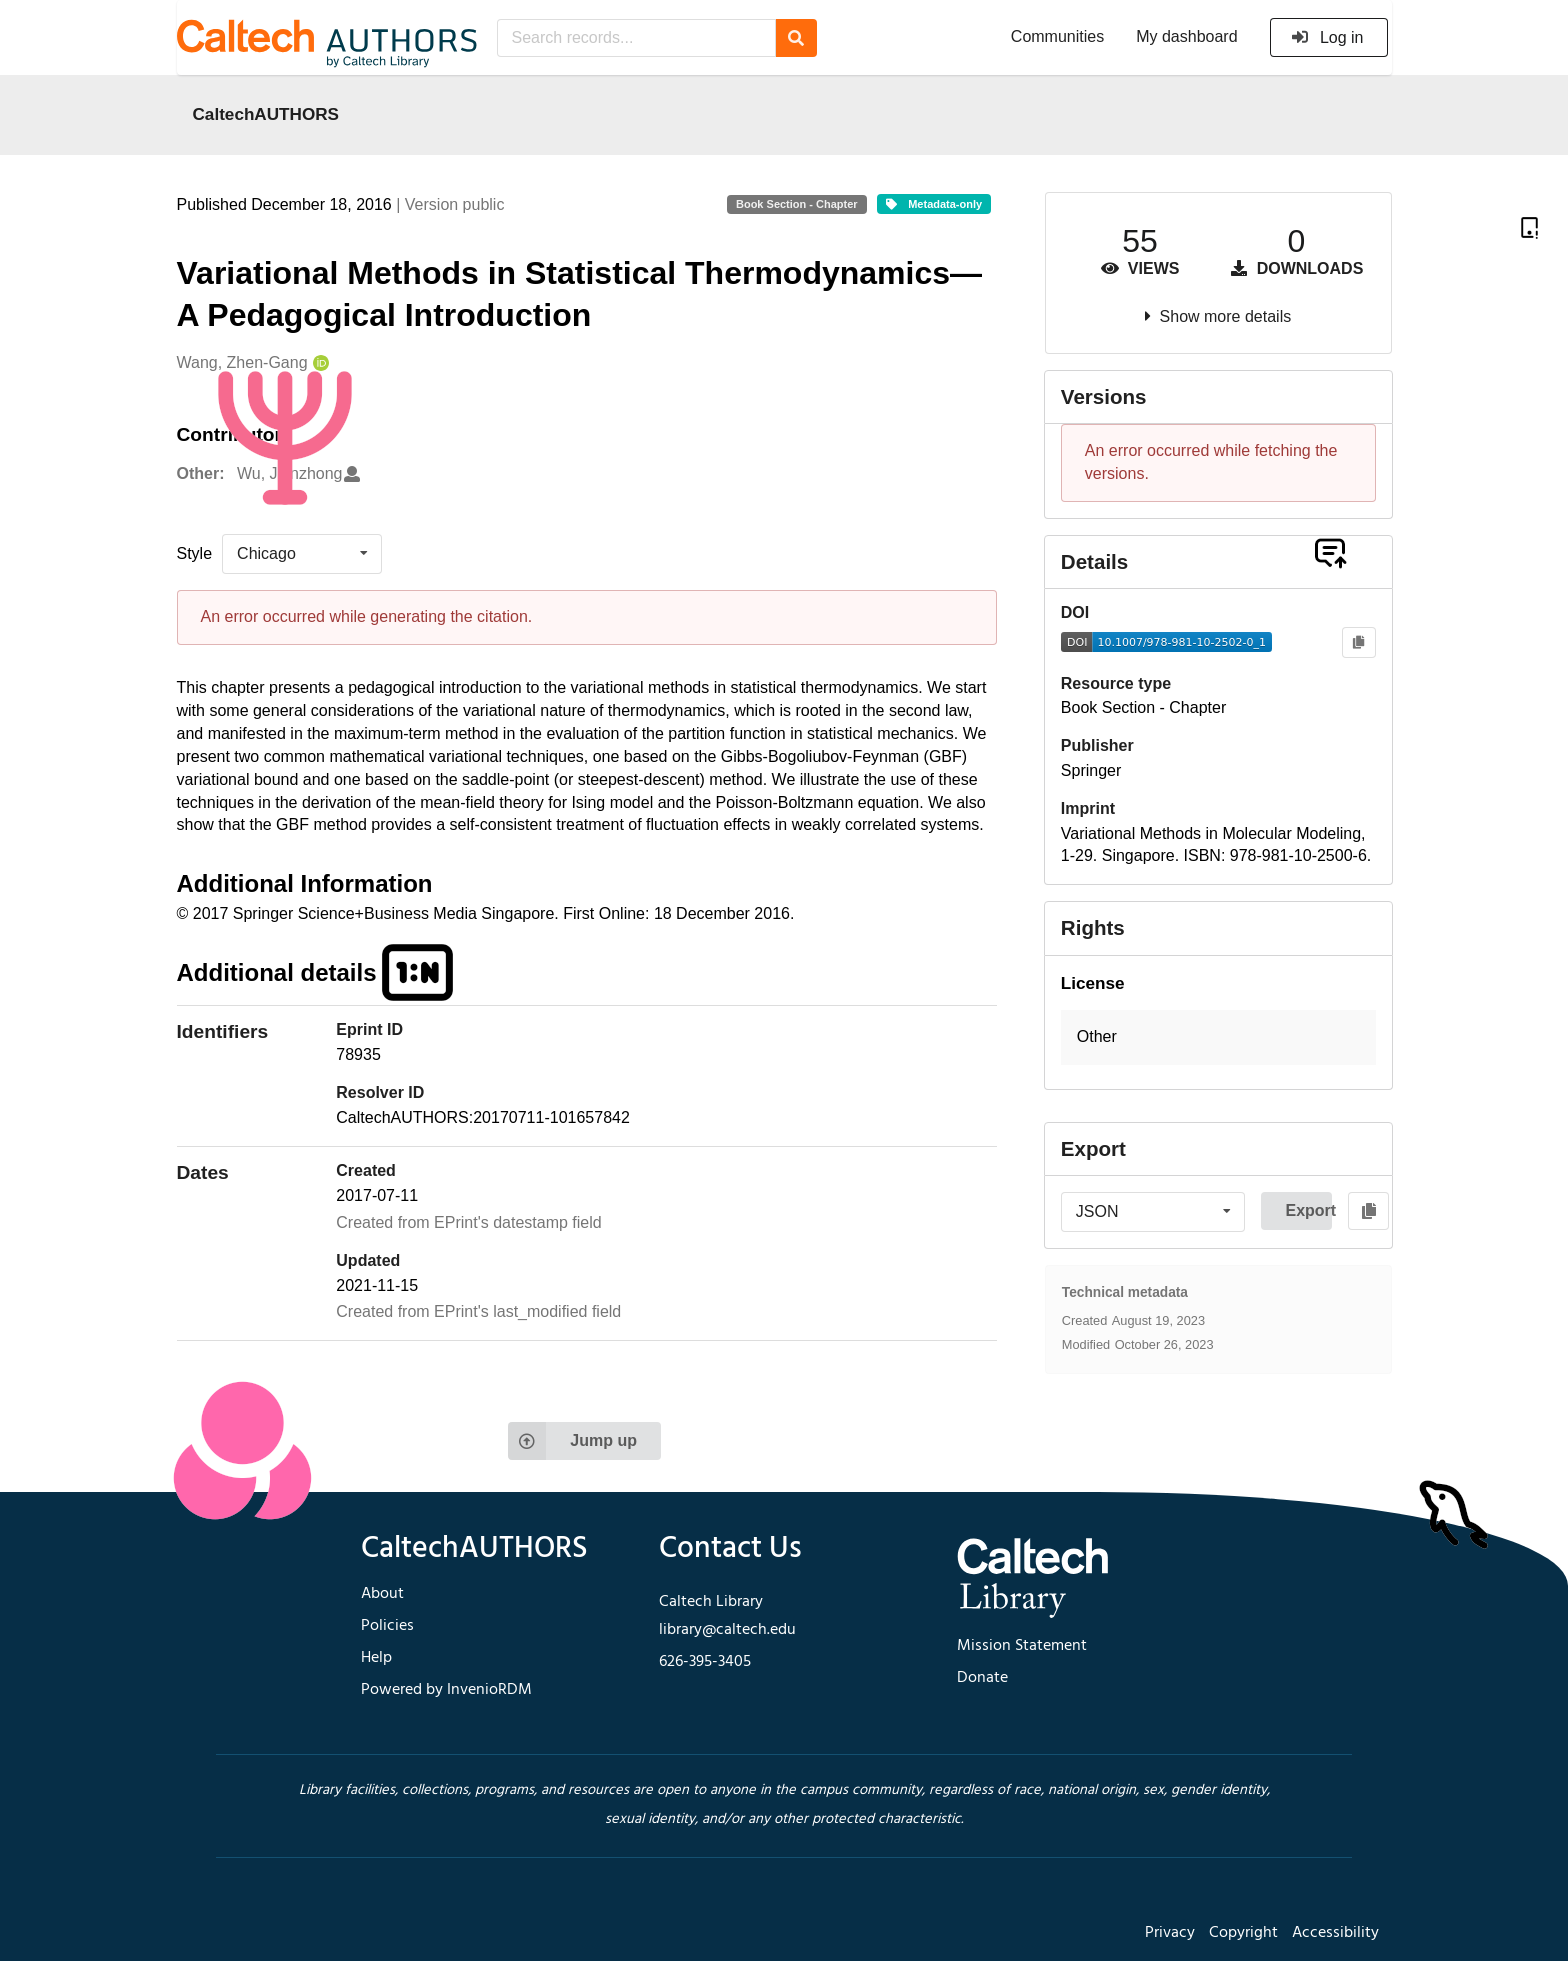 The height and width of the screenshot is (1961, 1568). Describe the element at coordinates (242, 1450) in the screenshot. I see `apply filters to refine results` at that location.